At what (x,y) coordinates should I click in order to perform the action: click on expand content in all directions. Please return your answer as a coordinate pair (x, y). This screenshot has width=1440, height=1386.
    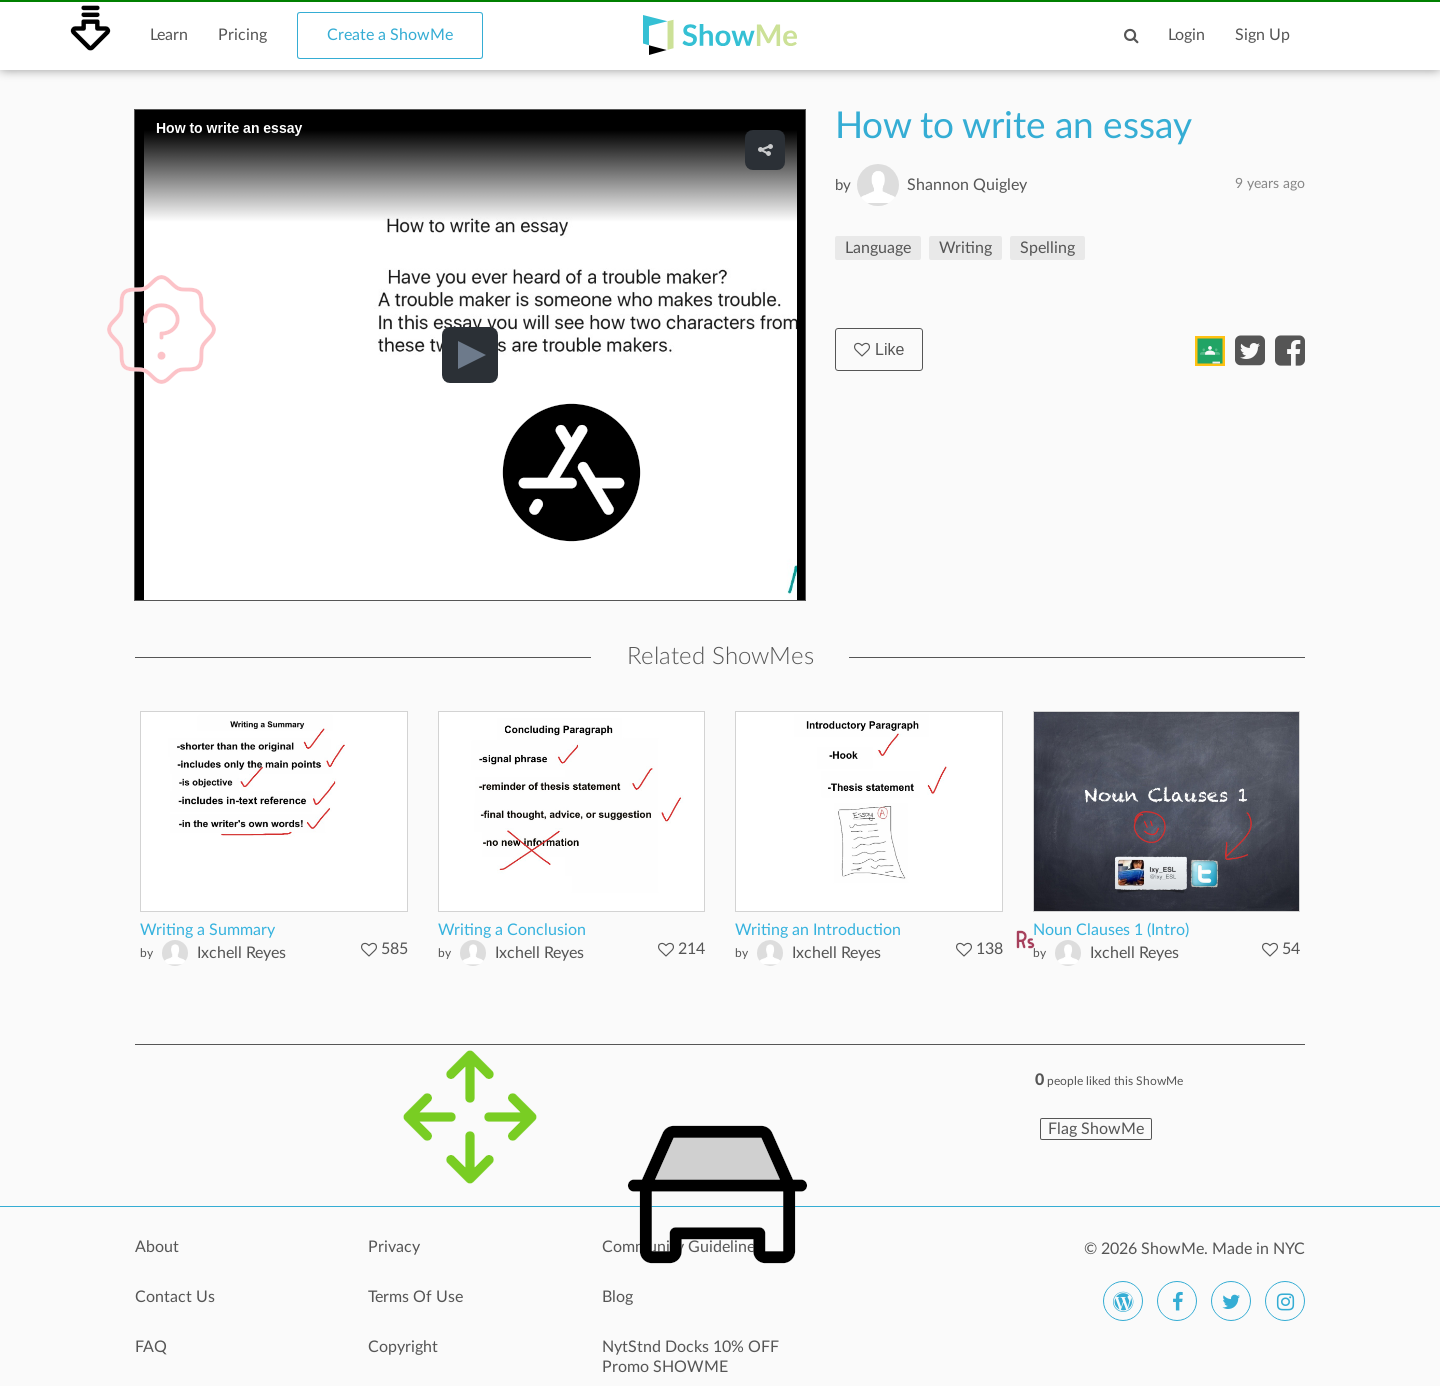
    Looking at the image, I should click on (470, 1117).